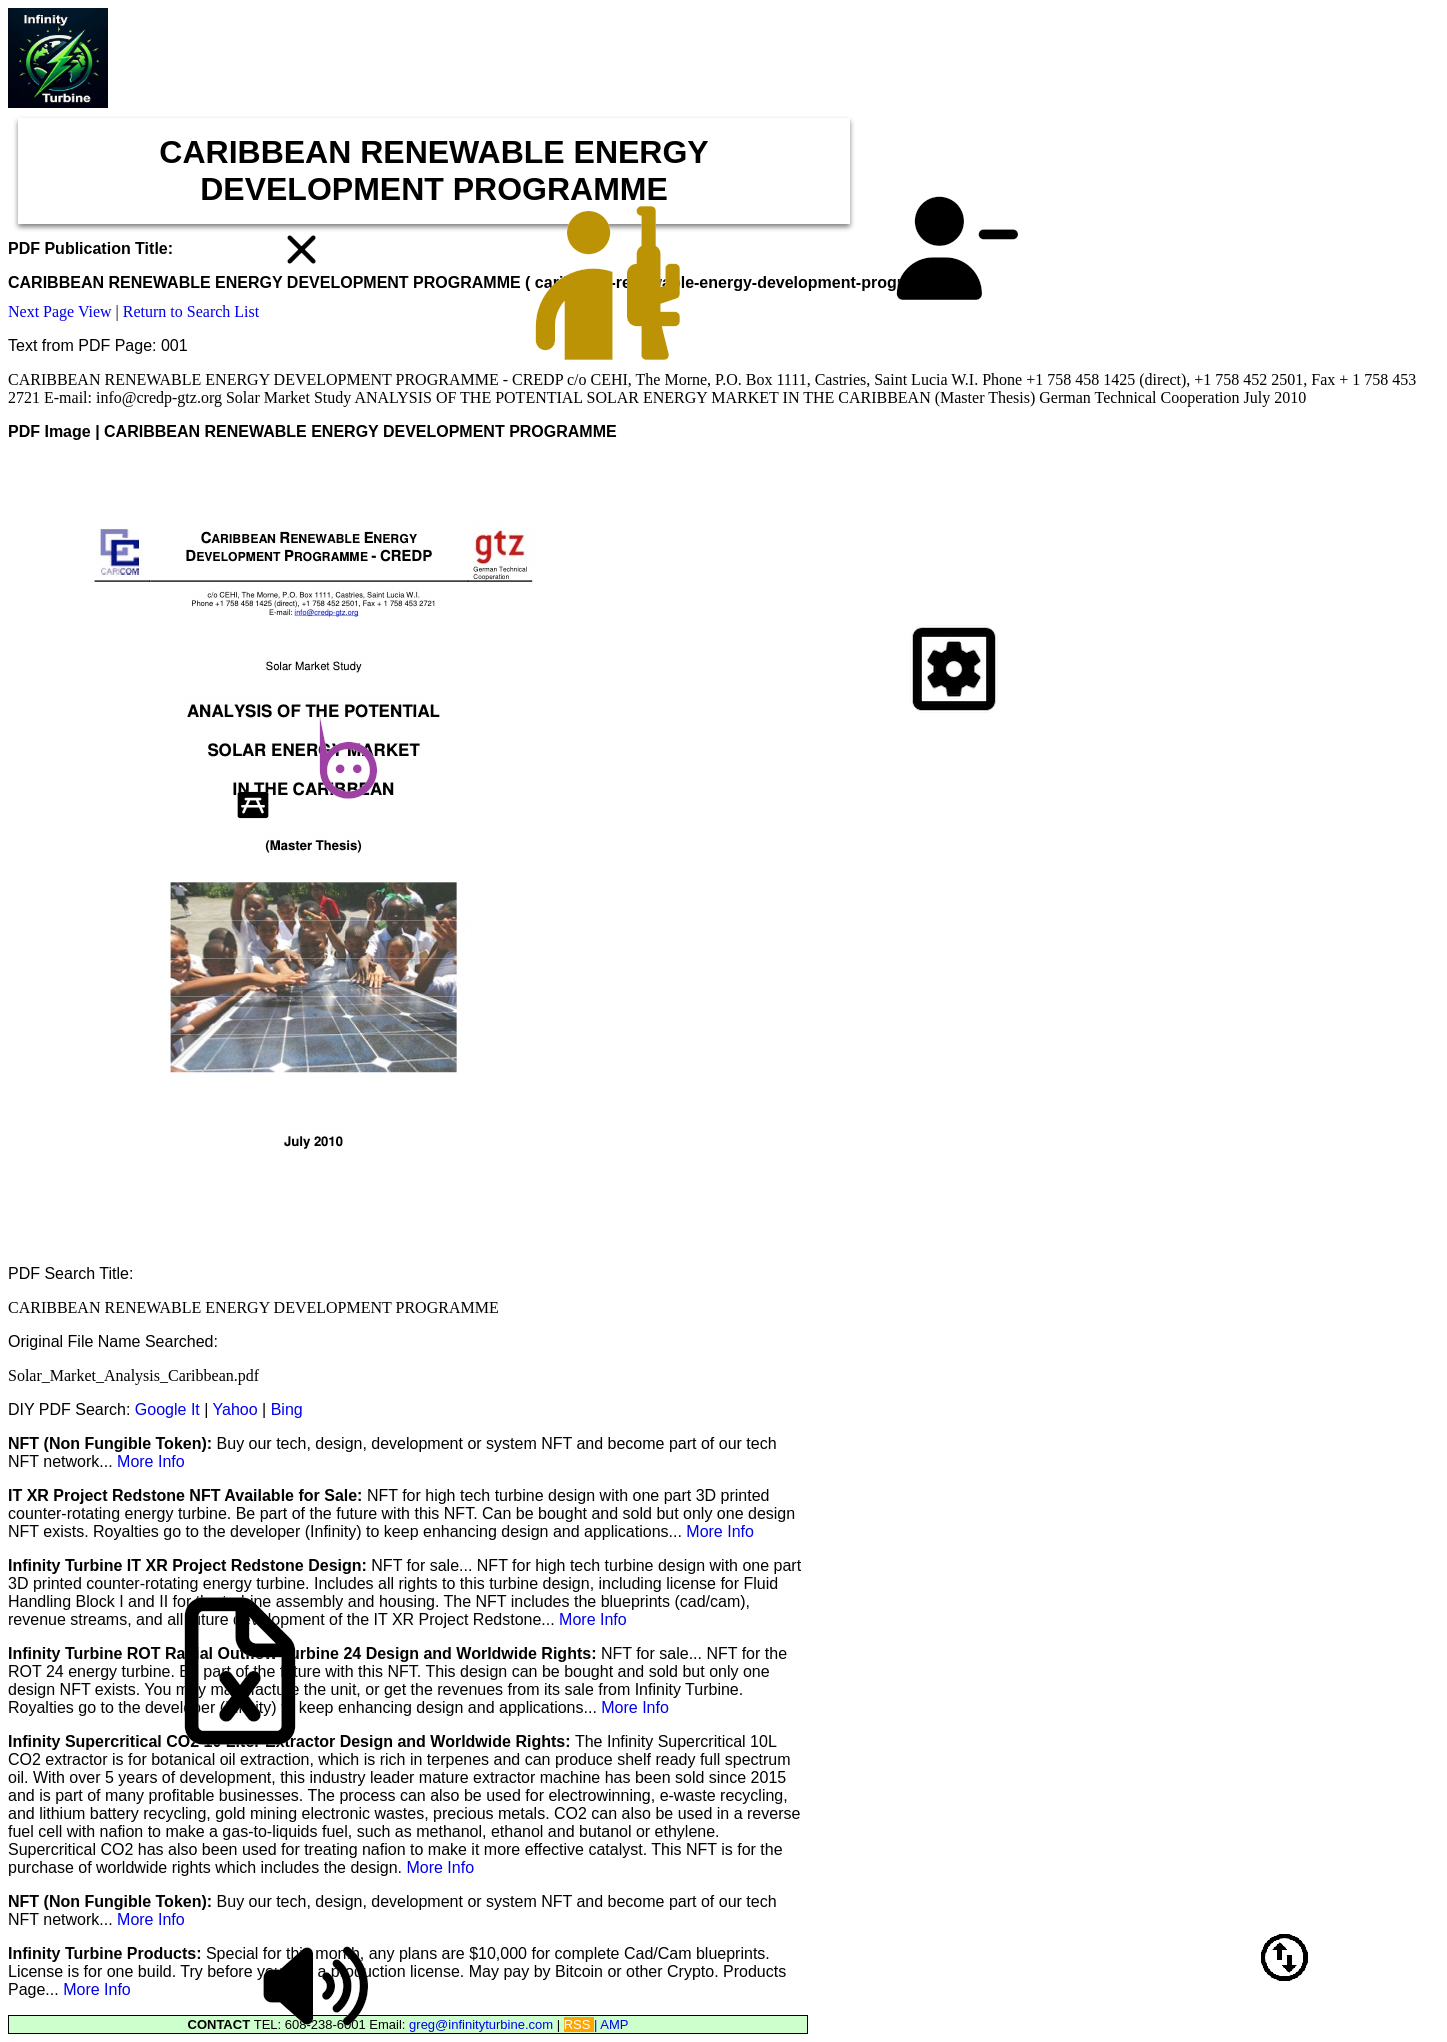 The image size is (1447, 2042). Describe the element at coordinates (240, 1671) in the screenshot. I see `open or view an excel spreadsheet` at that location.